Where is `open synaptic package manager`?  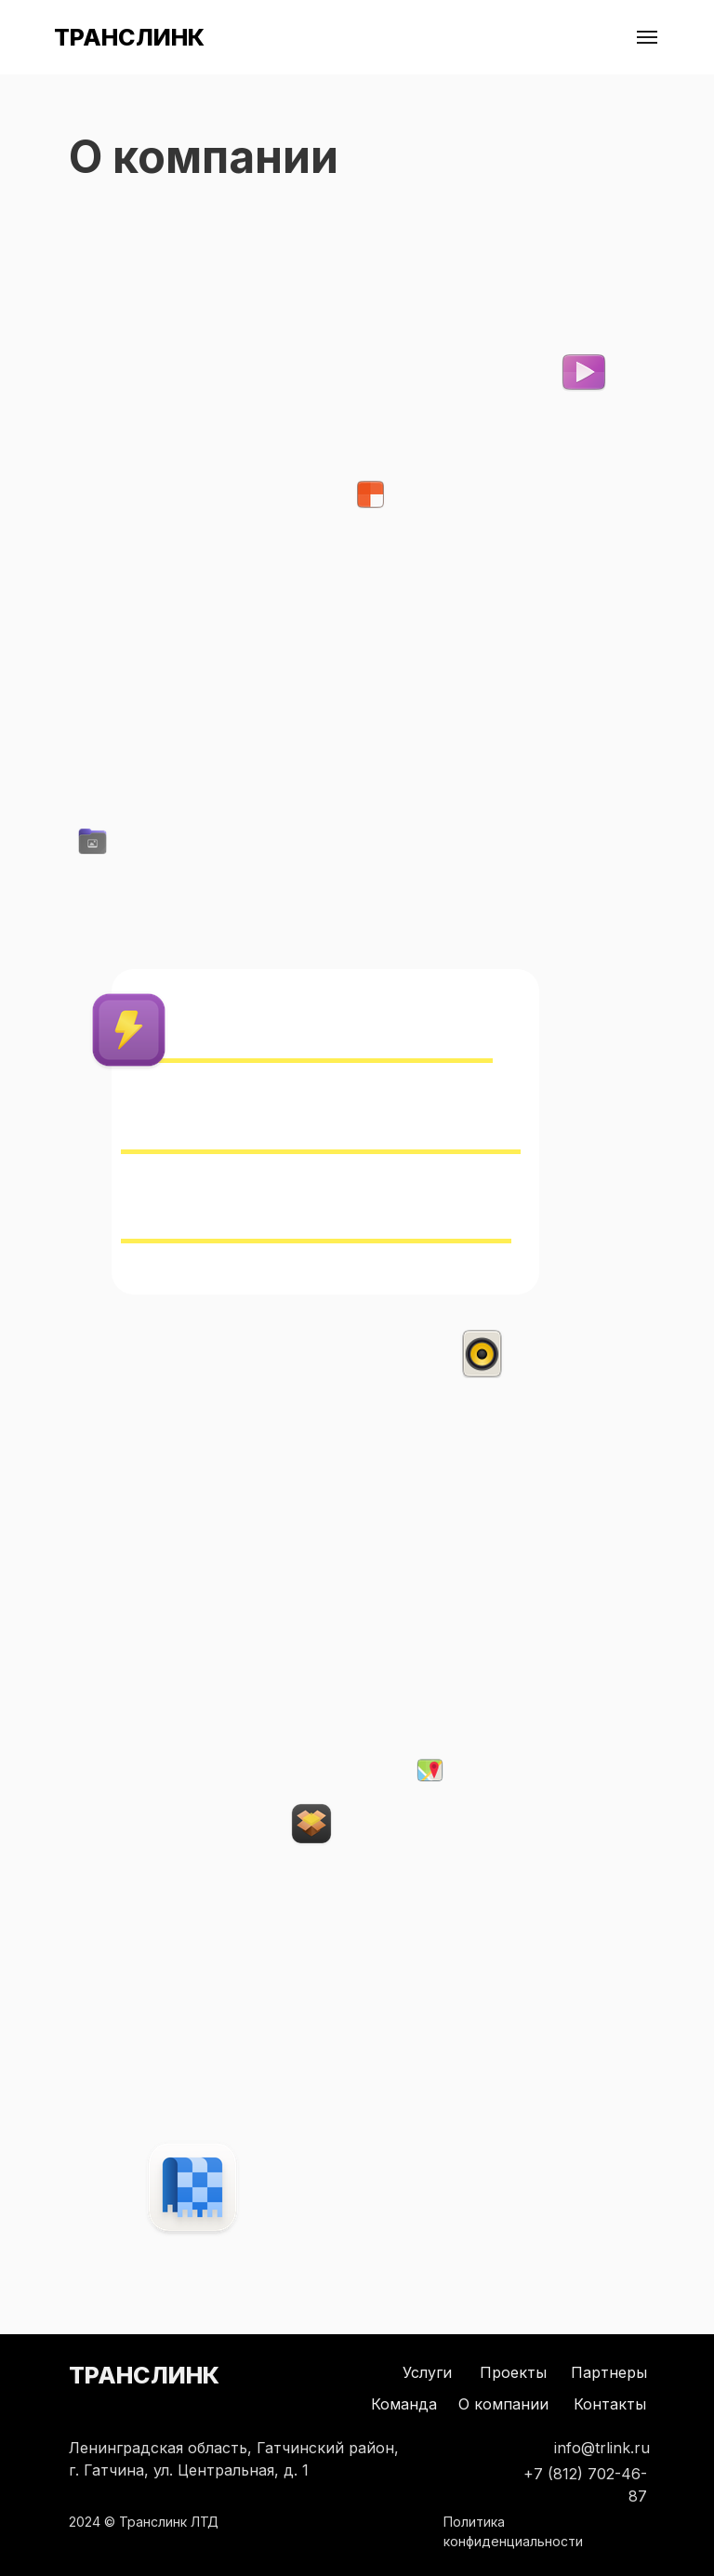
open synaptic package manager is located at coordinates (311, 1824).